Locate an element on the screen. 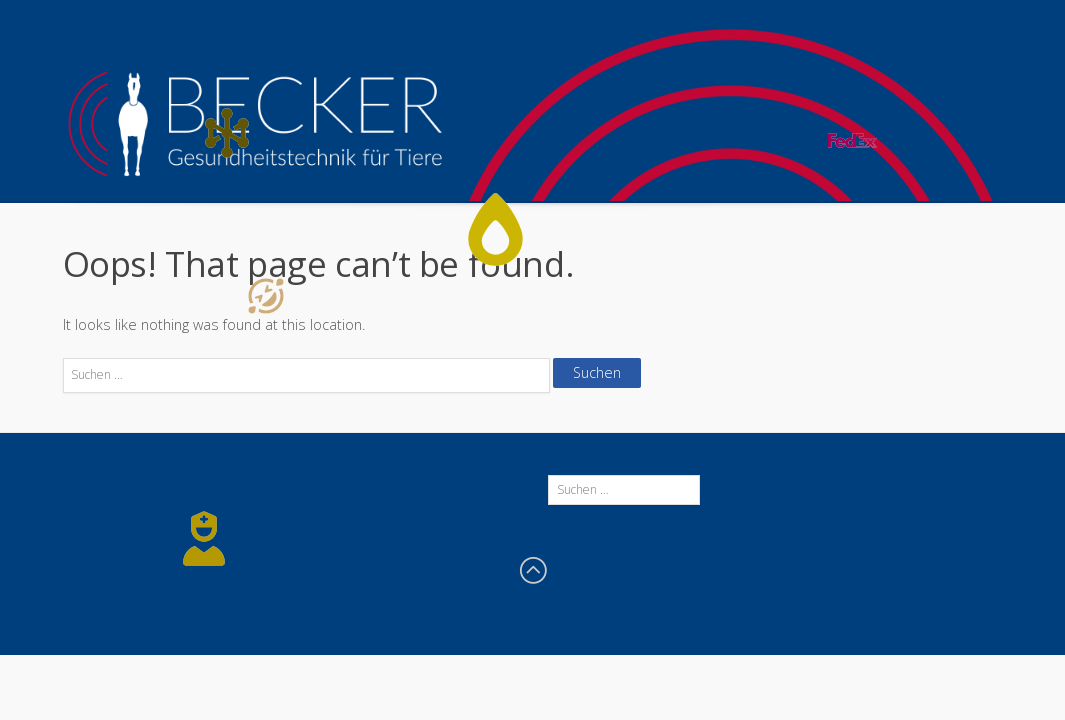  react with laughing tears emoji is located at coordinates (266, 296).